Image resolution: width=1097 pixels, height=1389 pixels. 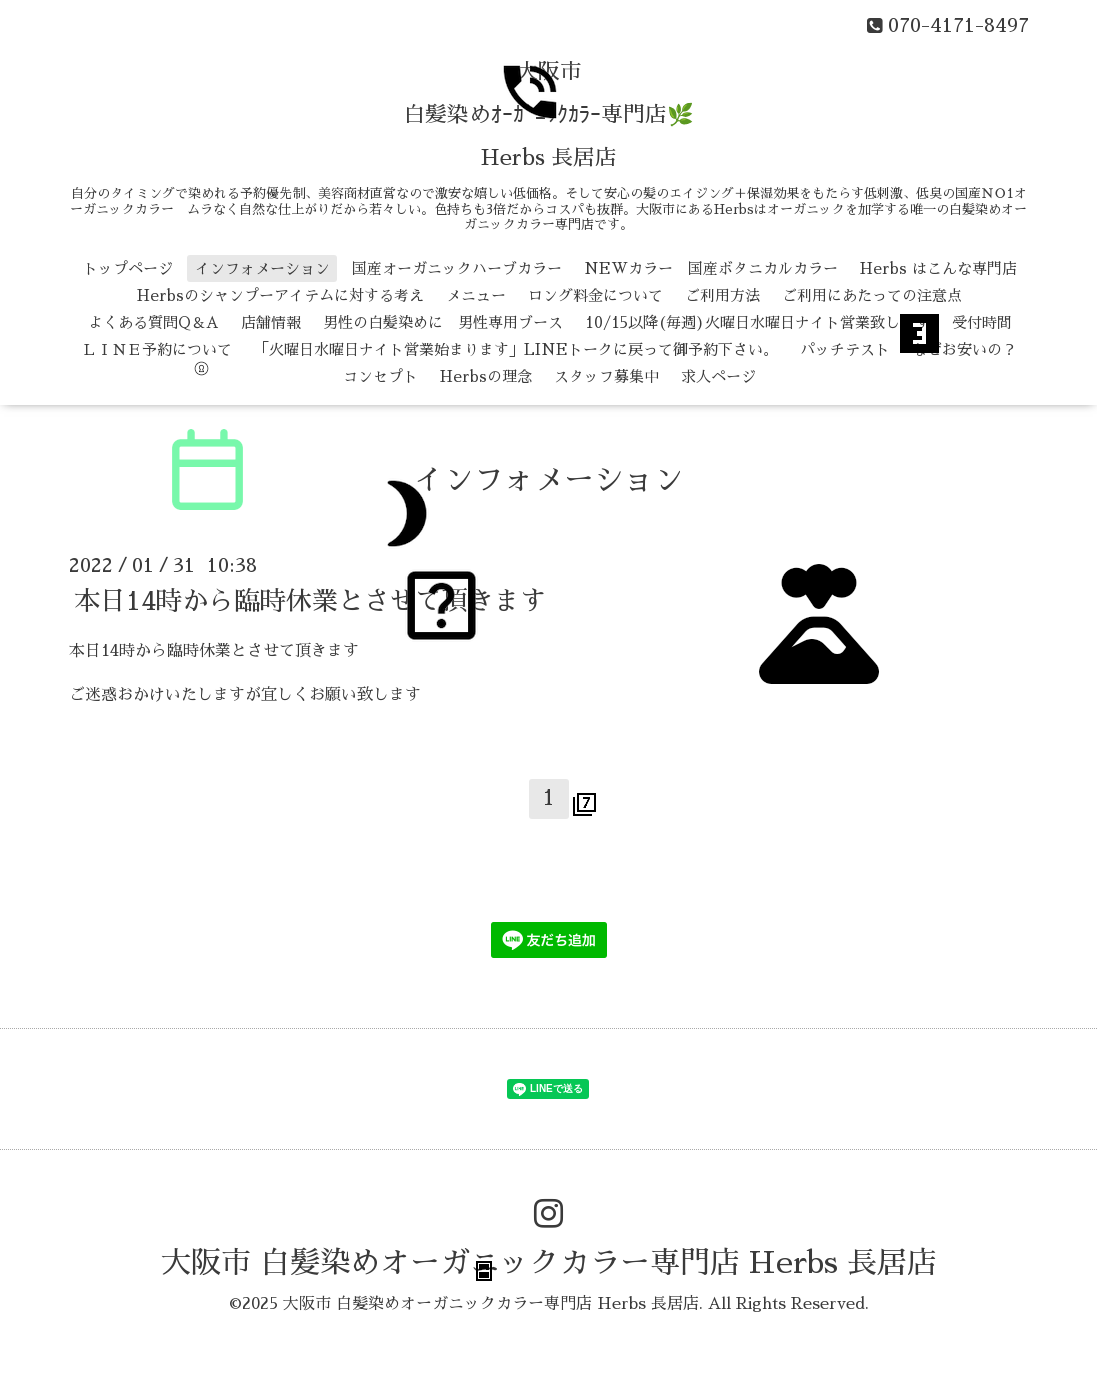 I want to click on view calendar or scheduled events, so click(x=207, y=469).